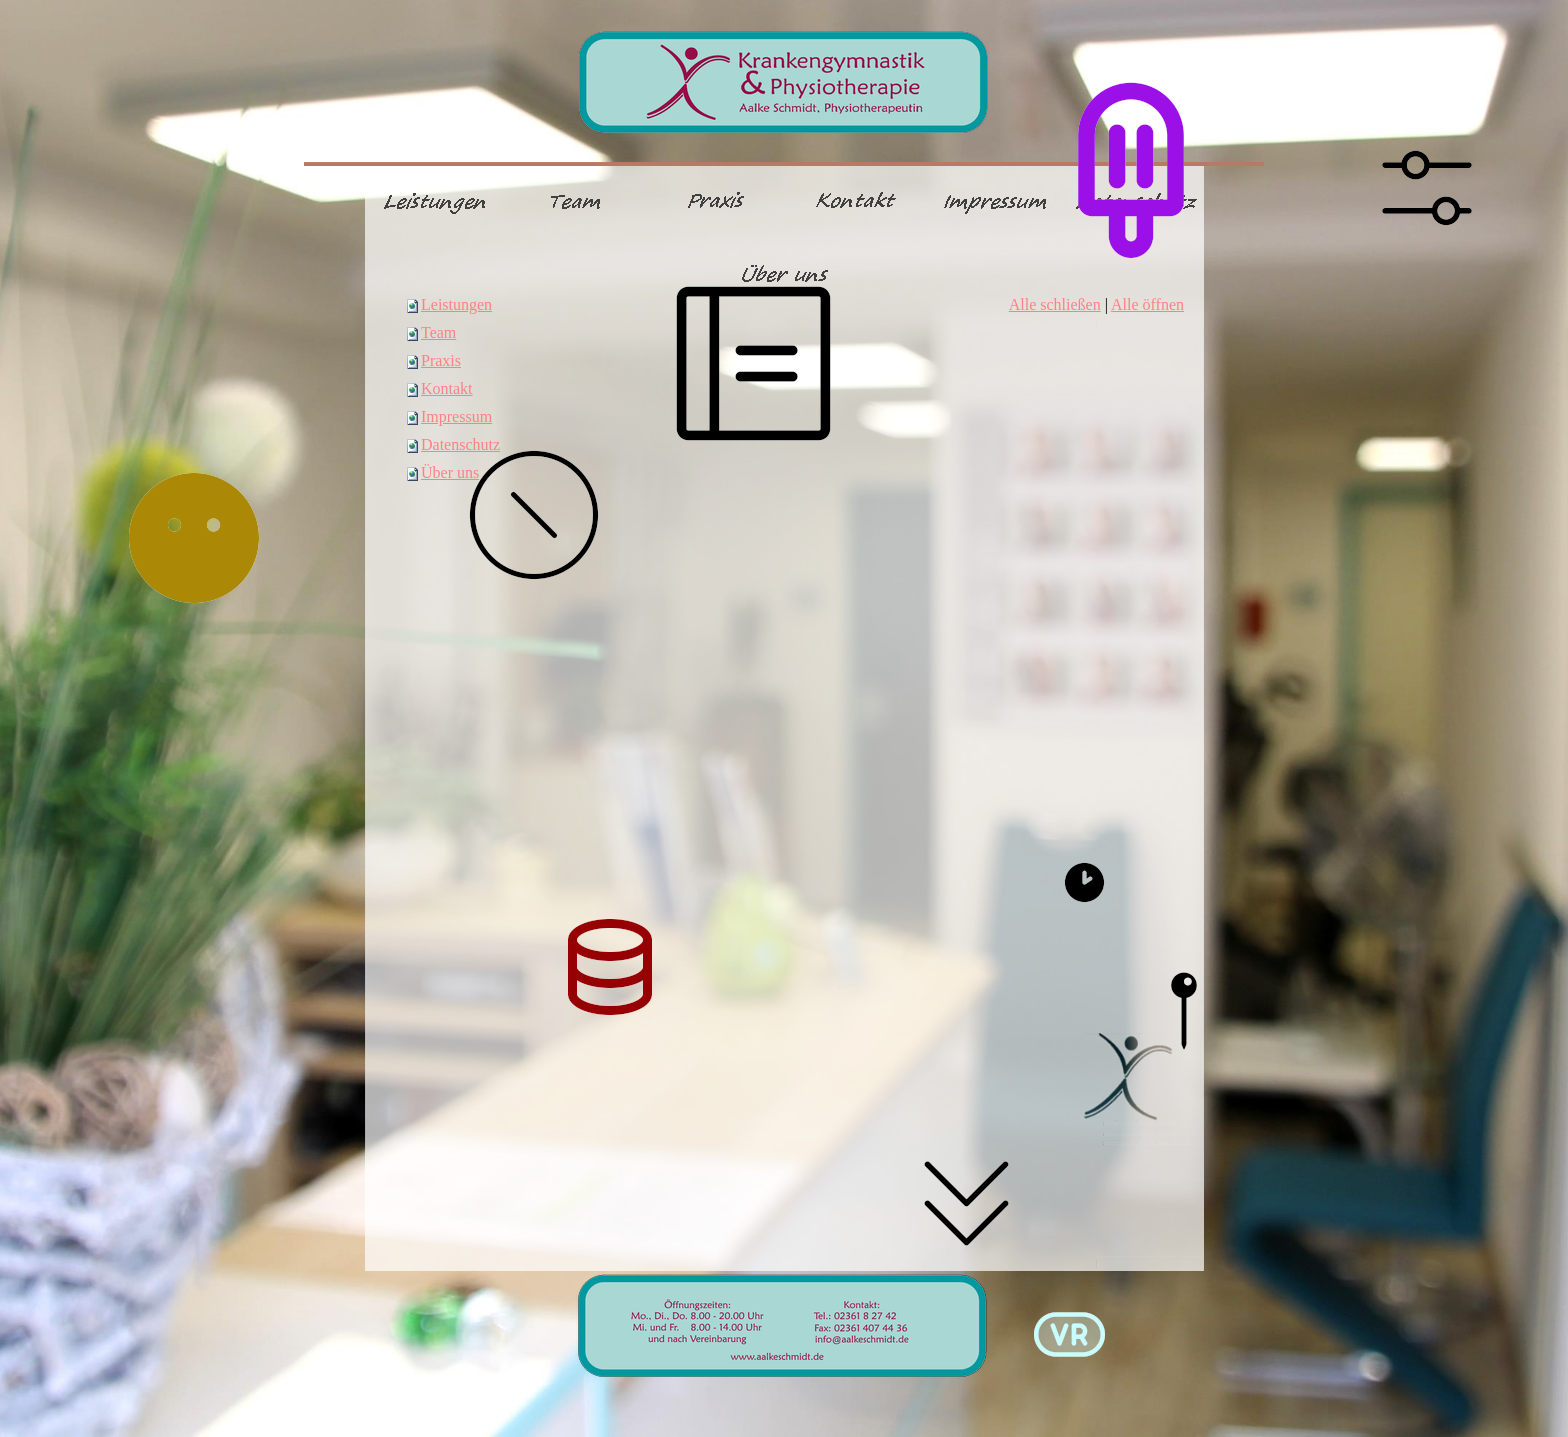  Describe the element at coordinates (1427, 188) in the screenshot. I see `adjust settings or preferences` at that location.